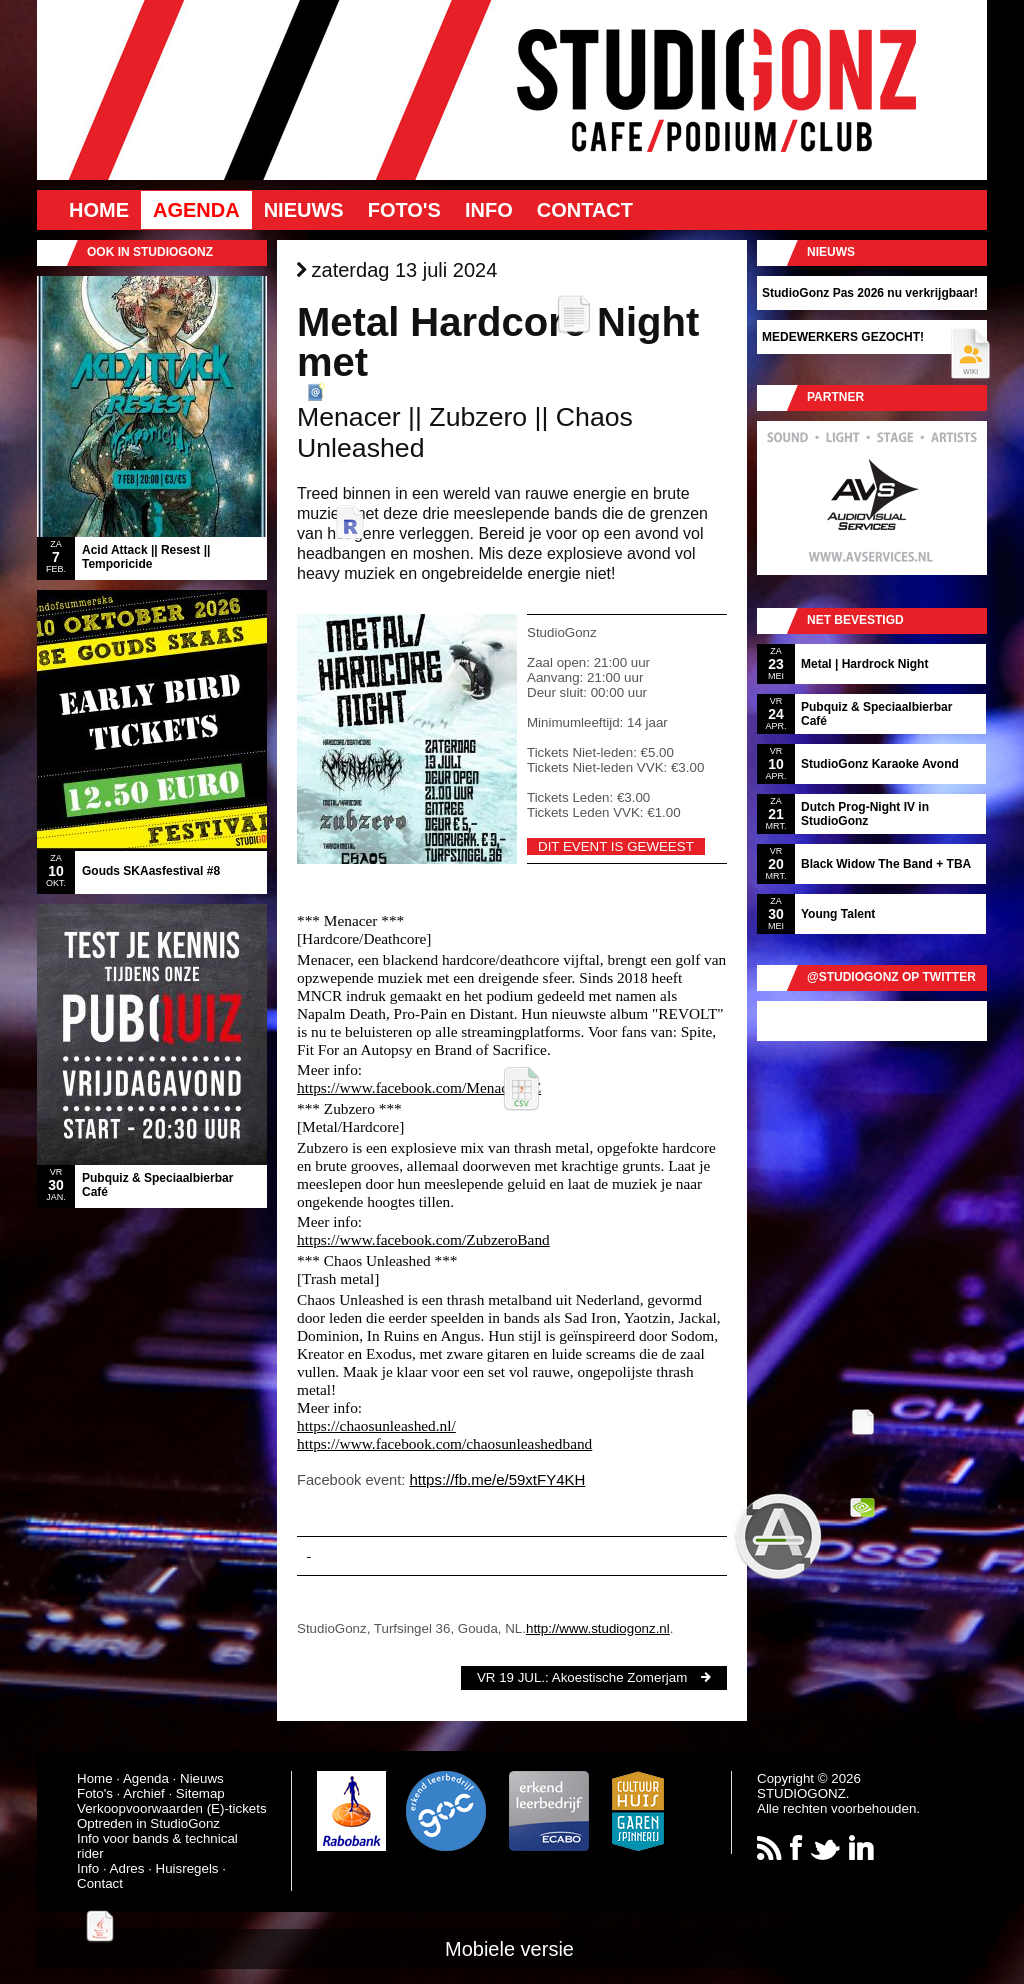 The width and height of the screenshot is (1024, 1984). Describe the element at coordinates (100, 1926) in the screenshot. I see `indicates a java source code file` at that location.